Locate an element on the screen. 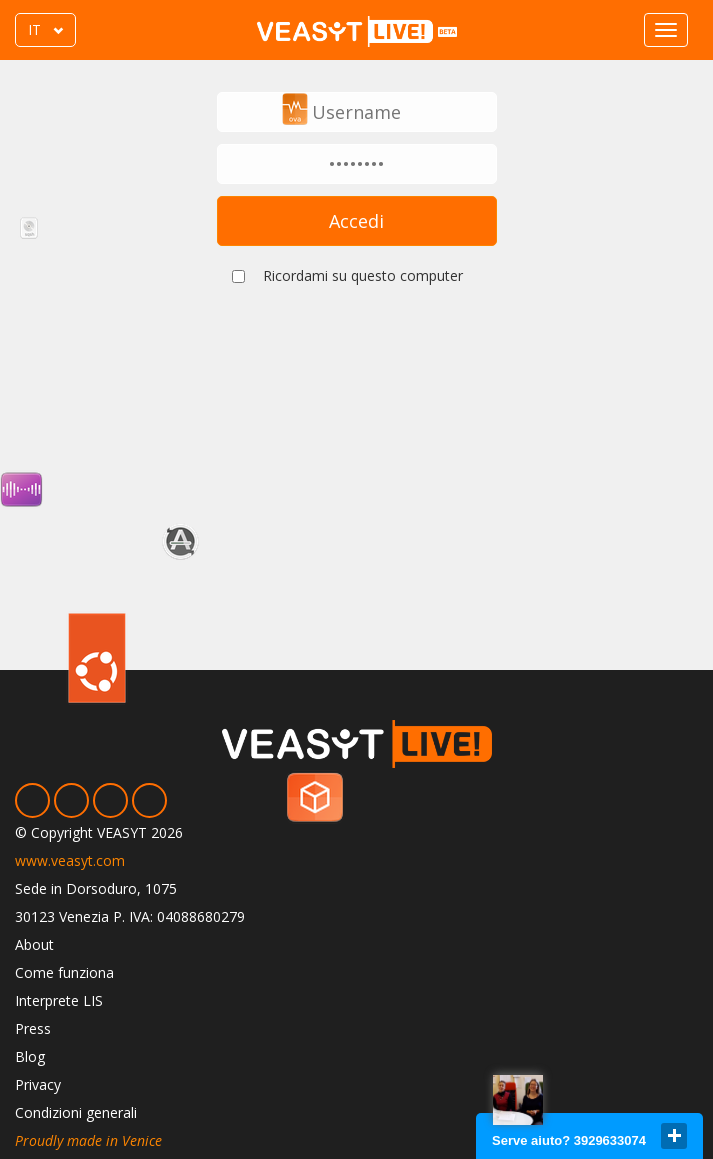  a squashfs compressed filesystem archive file is located at coordinates (29, 228).